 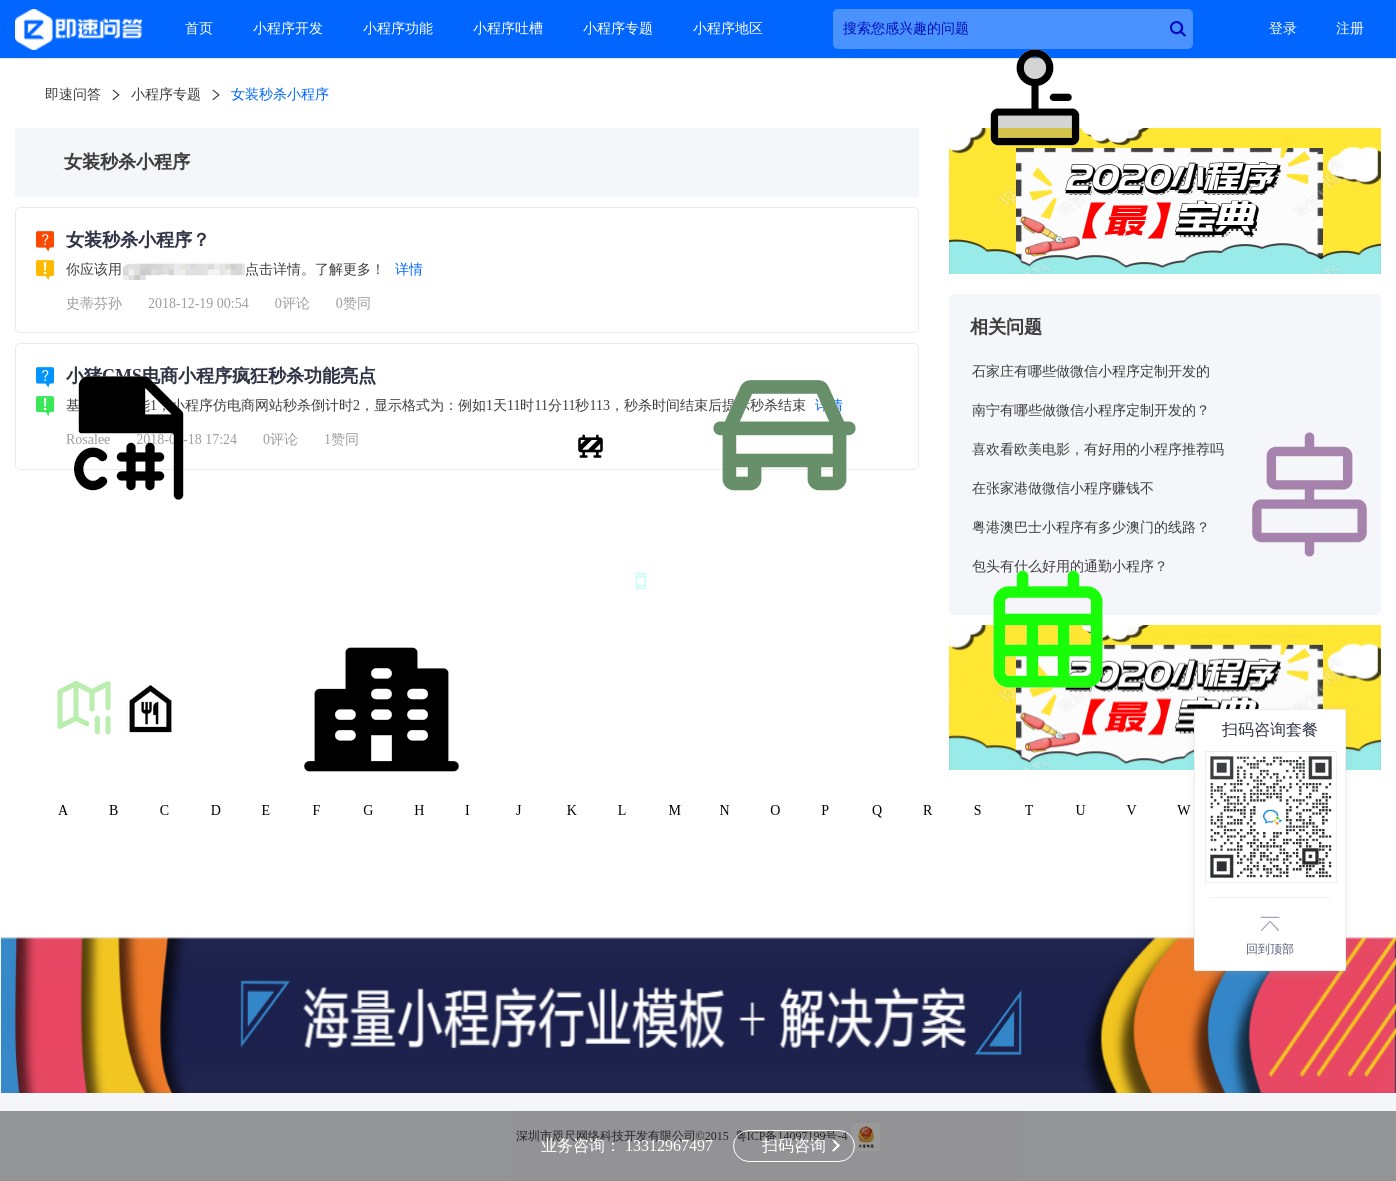 I want to click on access game controls or gaming mode, so click(x=1035, y=101).